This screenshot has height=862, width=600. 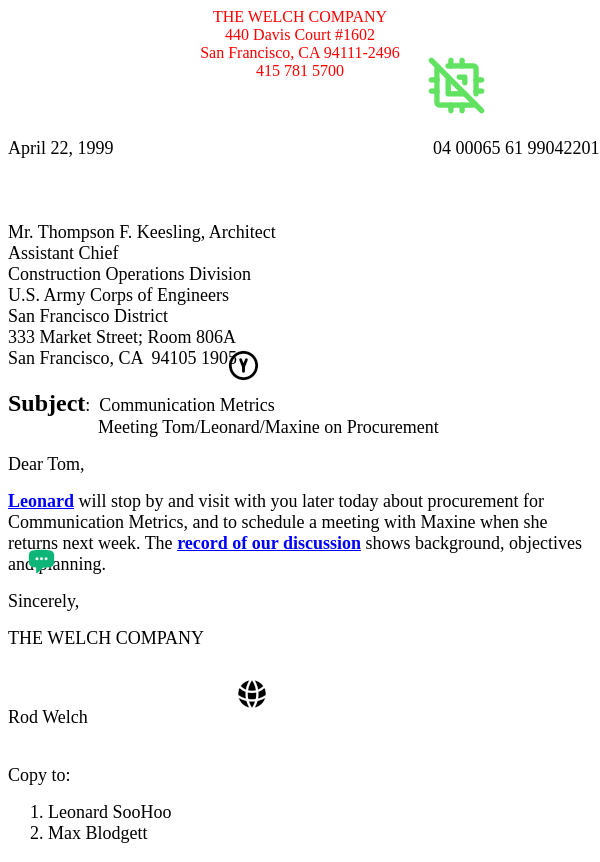 I want to click on indicates items or options starting with letter Y, so click(x=243, y=365).